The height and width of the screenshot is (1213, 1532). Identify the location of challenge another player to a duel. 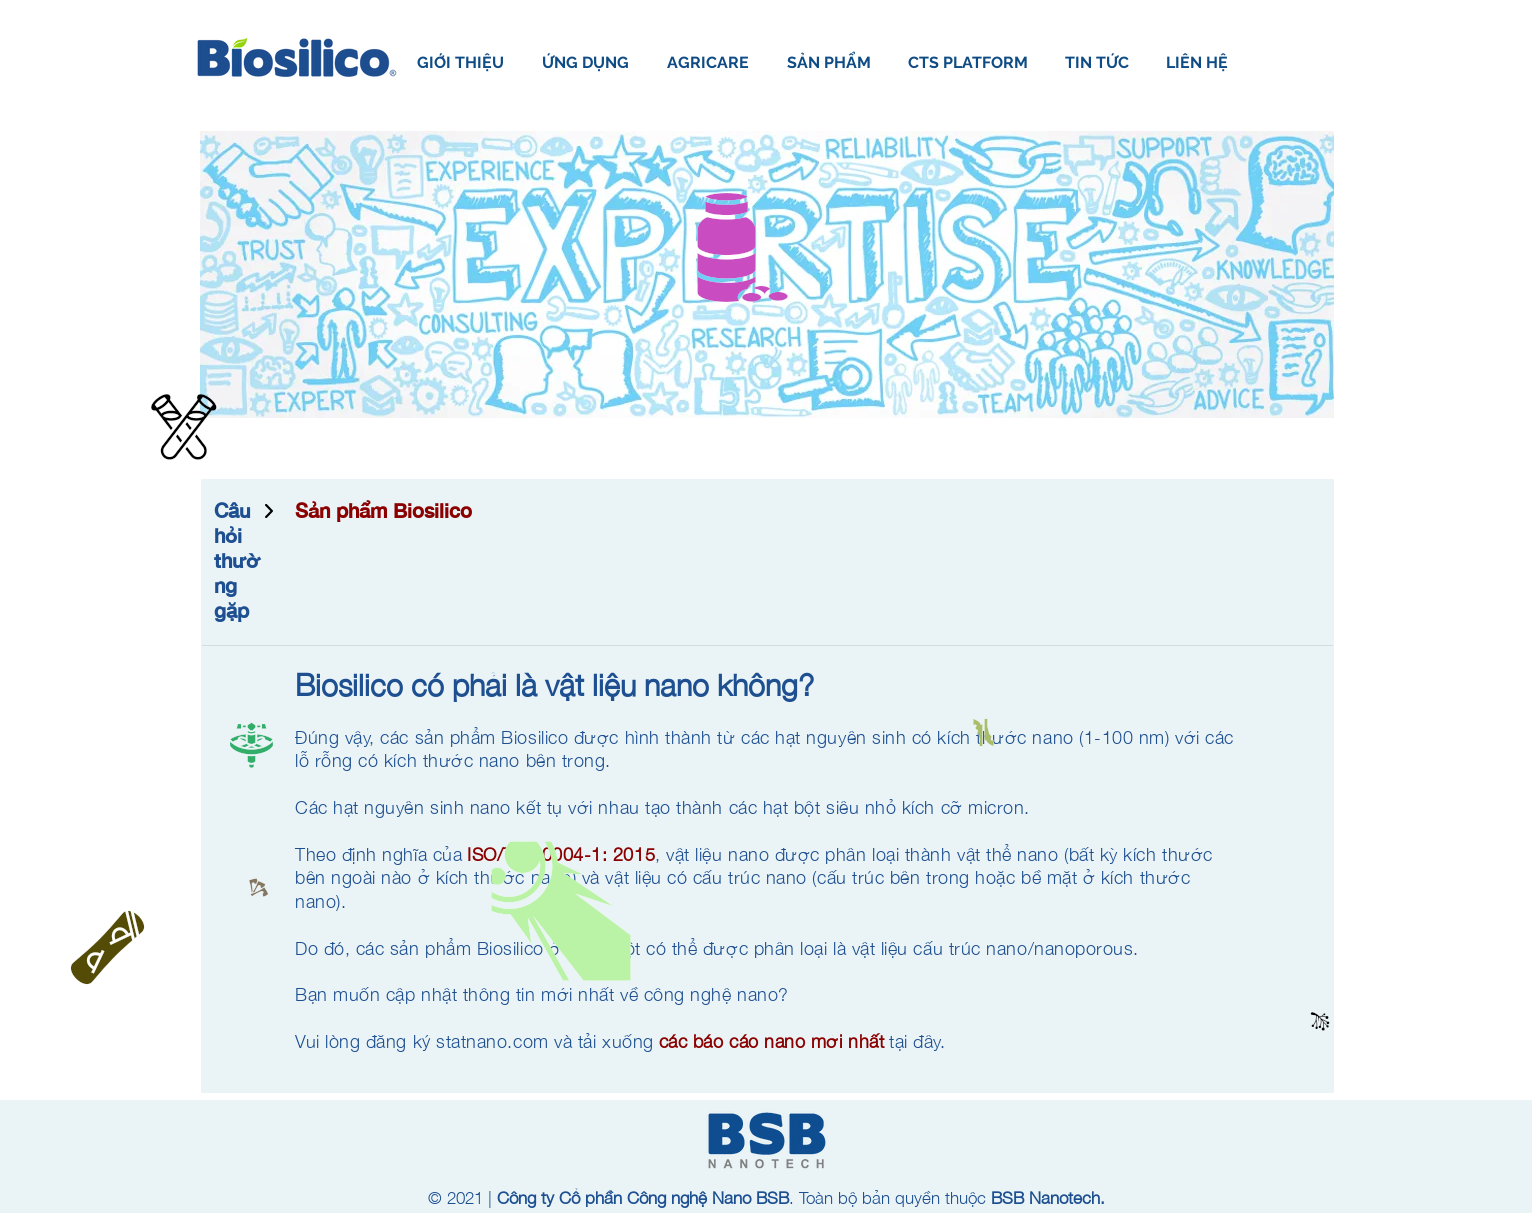
(983, 732).